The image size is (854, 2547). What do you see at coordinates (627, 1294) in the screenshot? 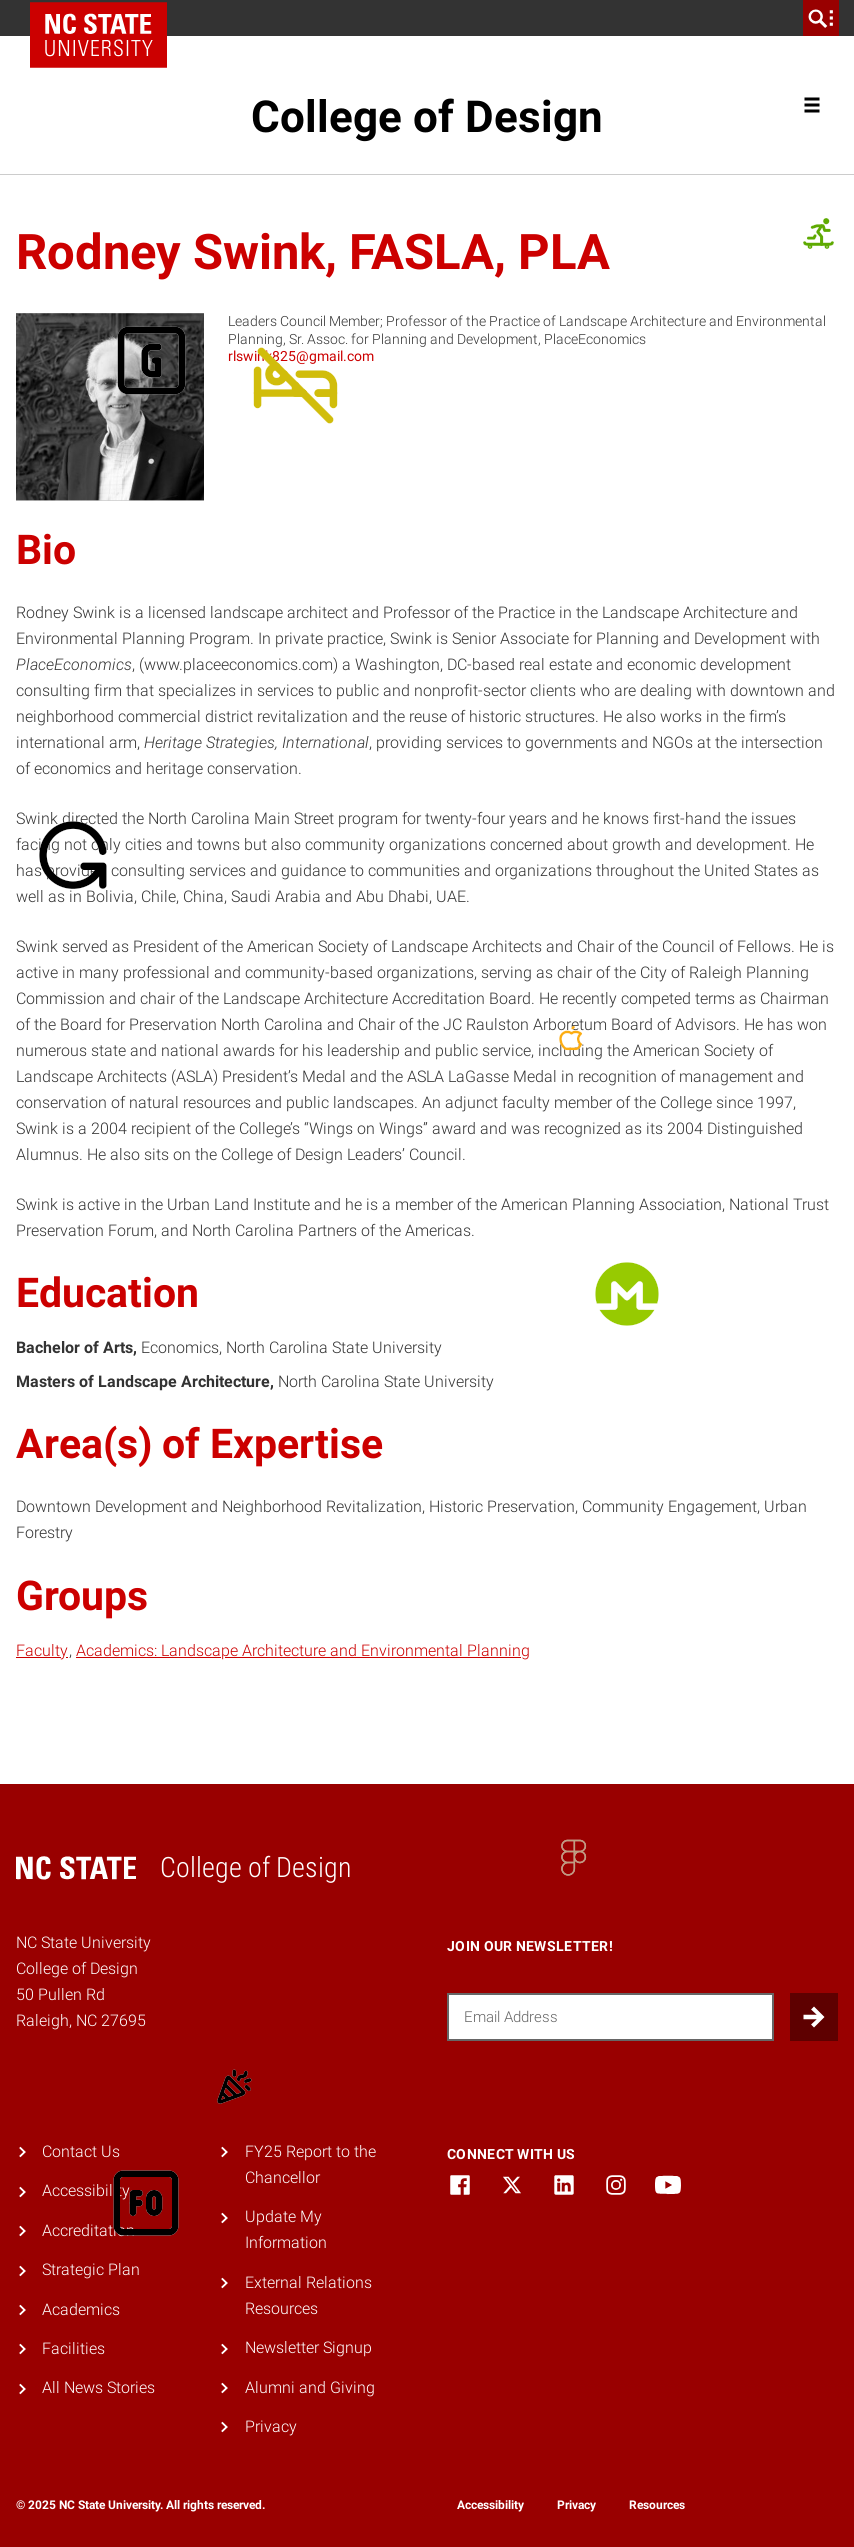
I see `view monero cryptocurrency balance` at bounding box center [627, 1294].